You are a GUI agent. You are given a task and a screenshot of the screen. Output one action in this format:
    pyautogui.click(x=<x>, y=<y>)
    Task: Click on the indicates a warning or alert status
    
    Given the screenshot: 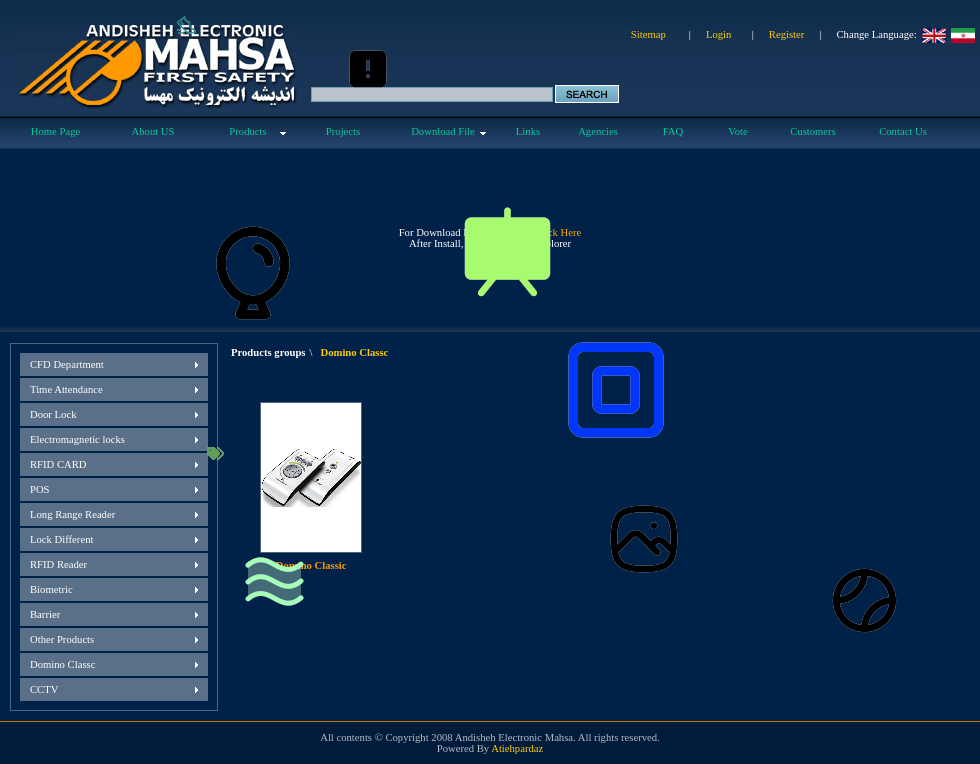 What is the action you would take?
    pyautogui.click(x=368, y=69)
    